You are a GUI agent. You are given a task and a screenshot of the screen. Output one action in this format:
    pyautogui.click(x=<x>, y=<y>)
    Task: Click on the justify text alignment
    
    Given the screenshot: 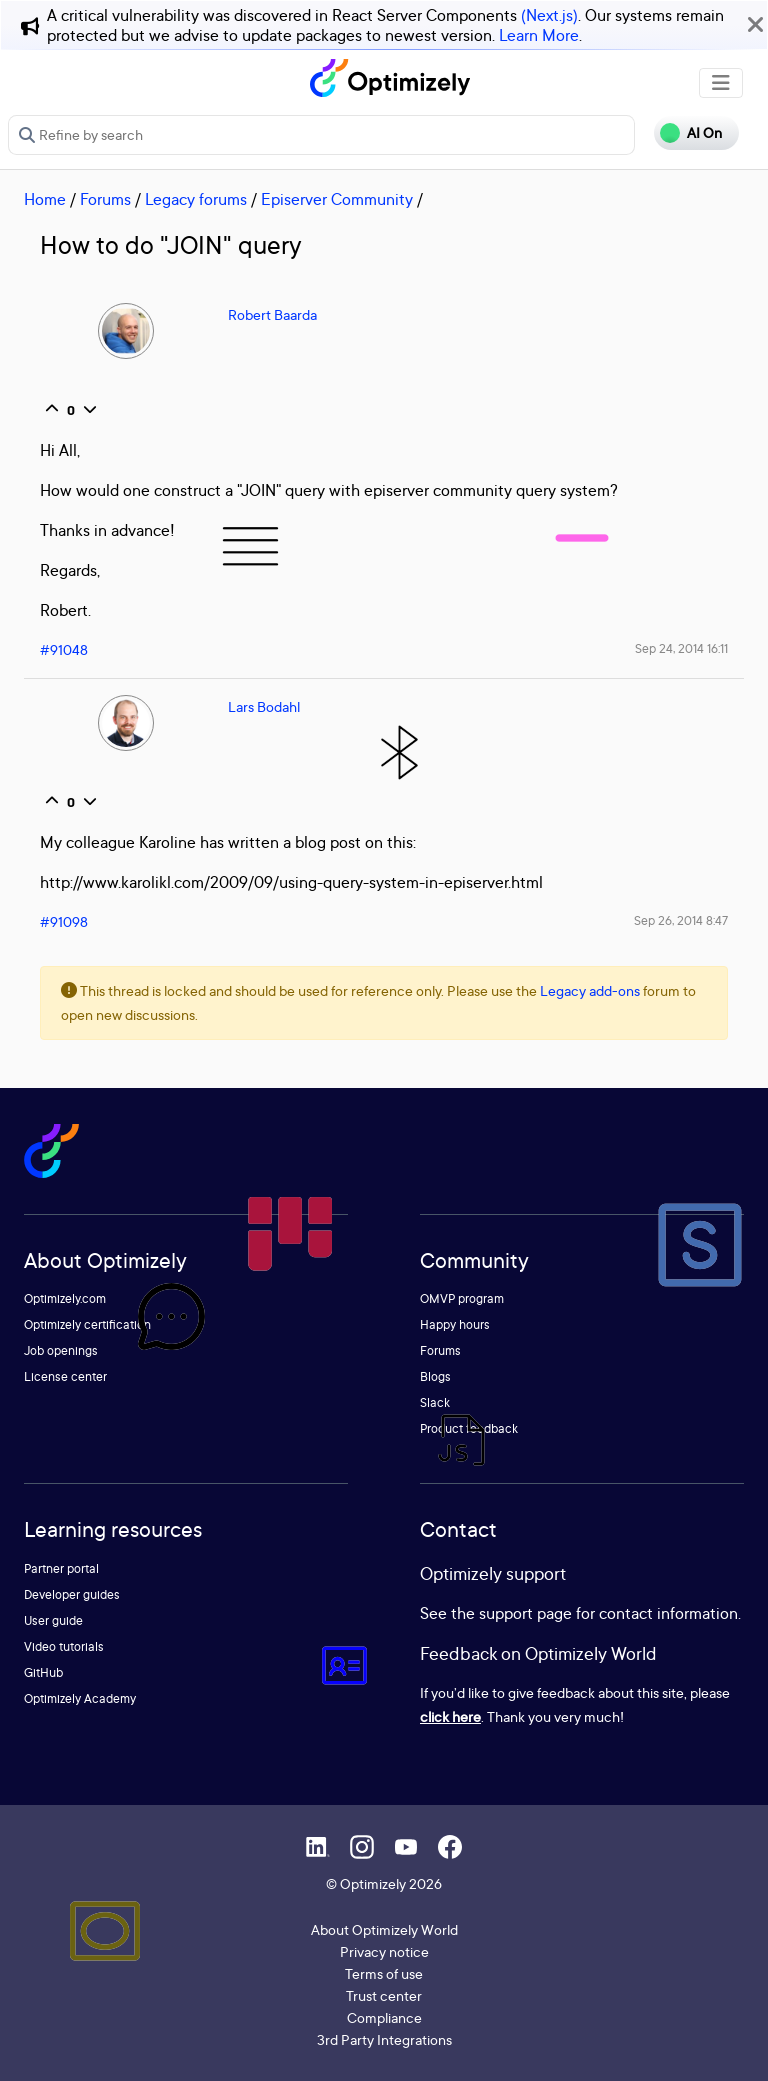 What is the action you would take?
    pyautogui.click(x=250, y=547)
    